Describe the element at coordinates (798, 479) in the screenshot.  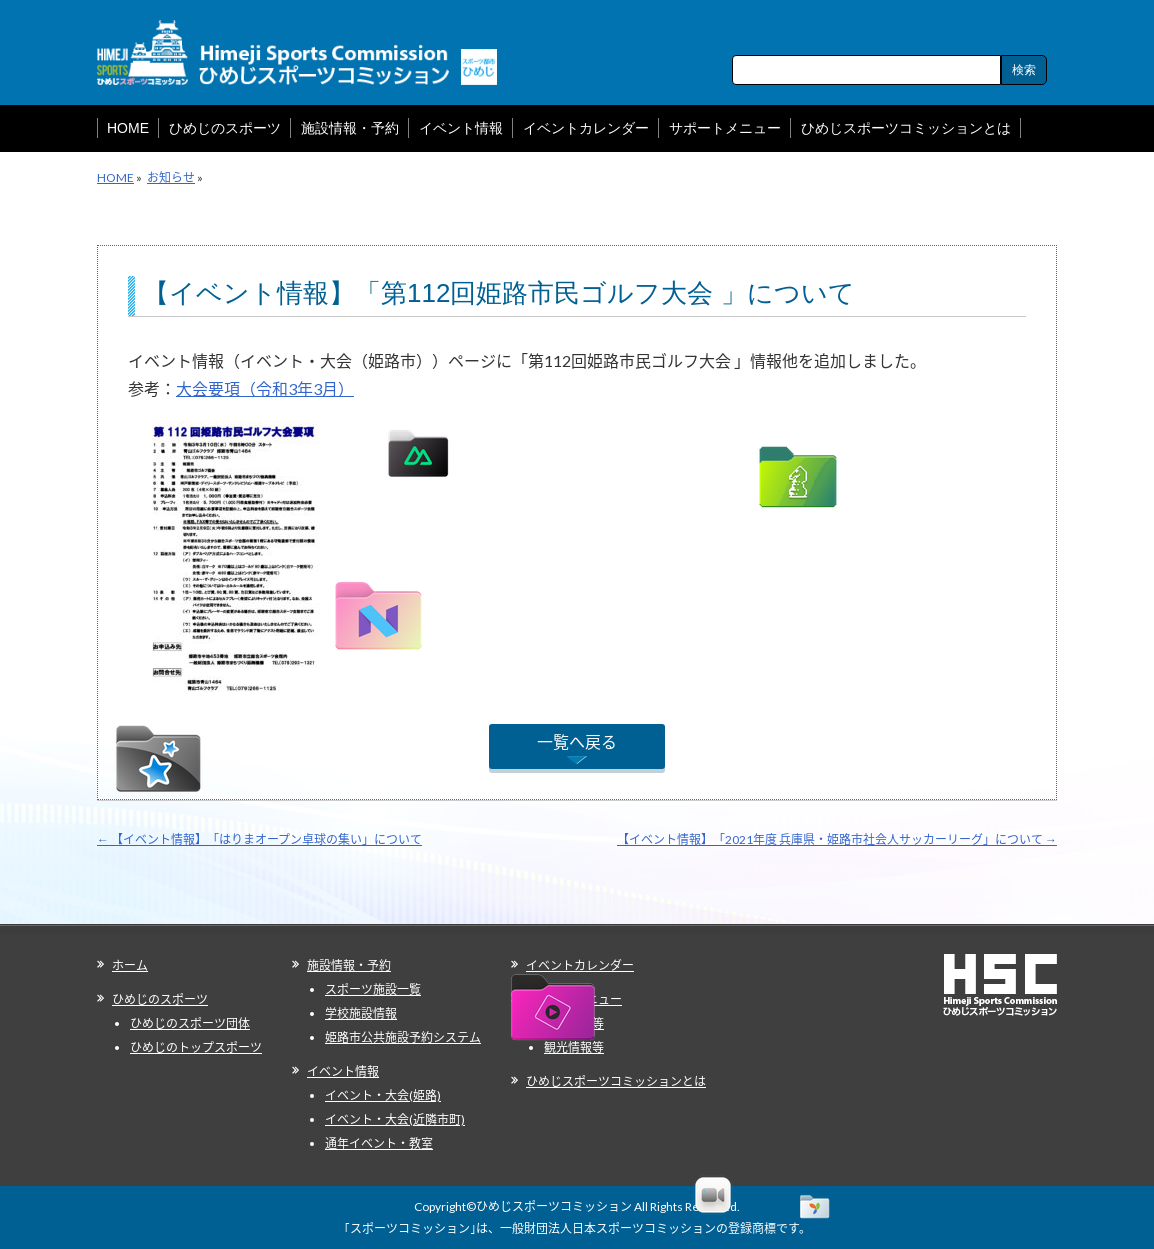
I see `open game jolt chess or strategy games folder` at that location.